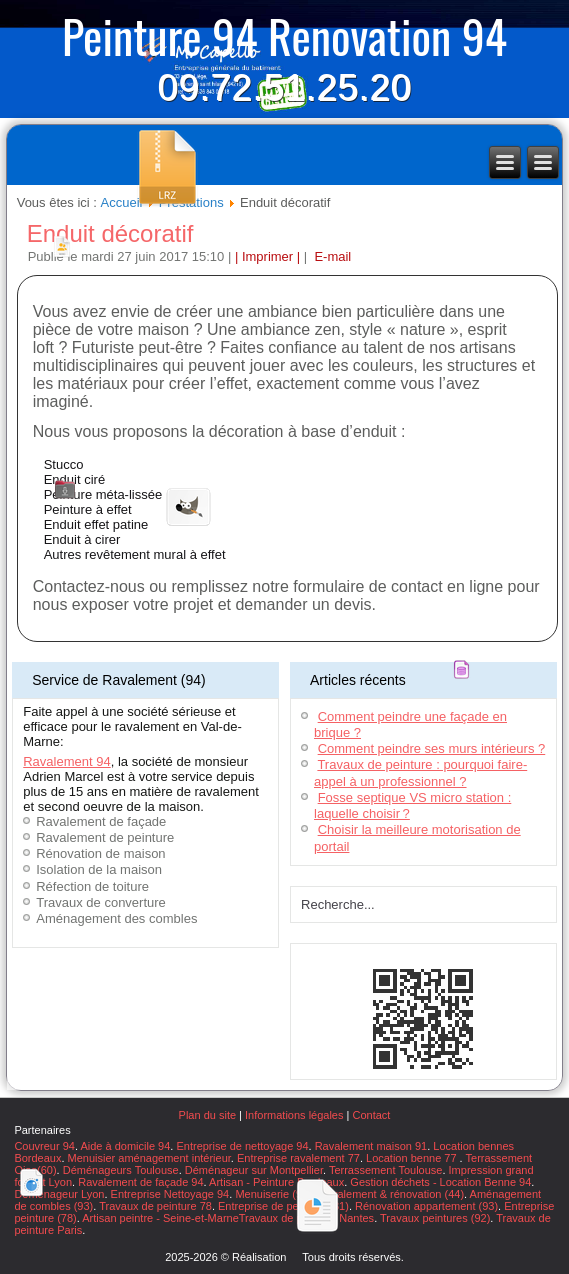 This screenshot has width=569, height=1274. Describe the element at coordinates (188, 505) in the screenshot. I see `a compressed GIMP image file (.xcf.gz or .xcf.bz2)` at that location.